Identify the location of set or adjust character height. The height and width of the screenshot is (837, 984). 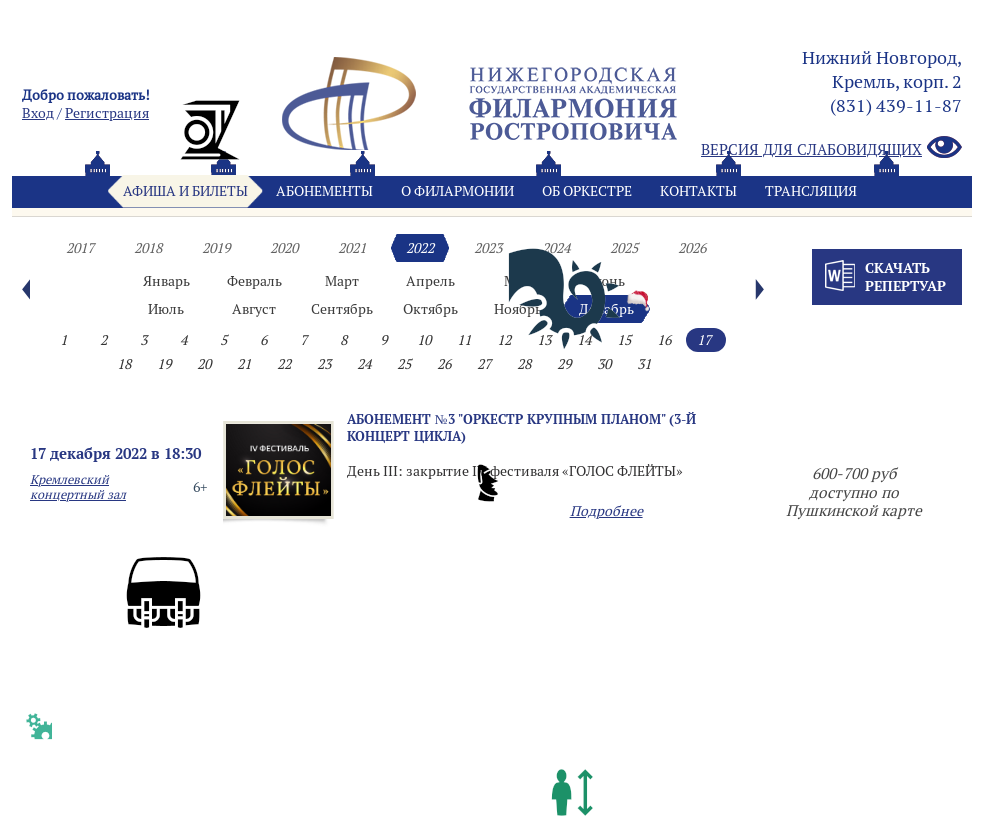
(572, 792).